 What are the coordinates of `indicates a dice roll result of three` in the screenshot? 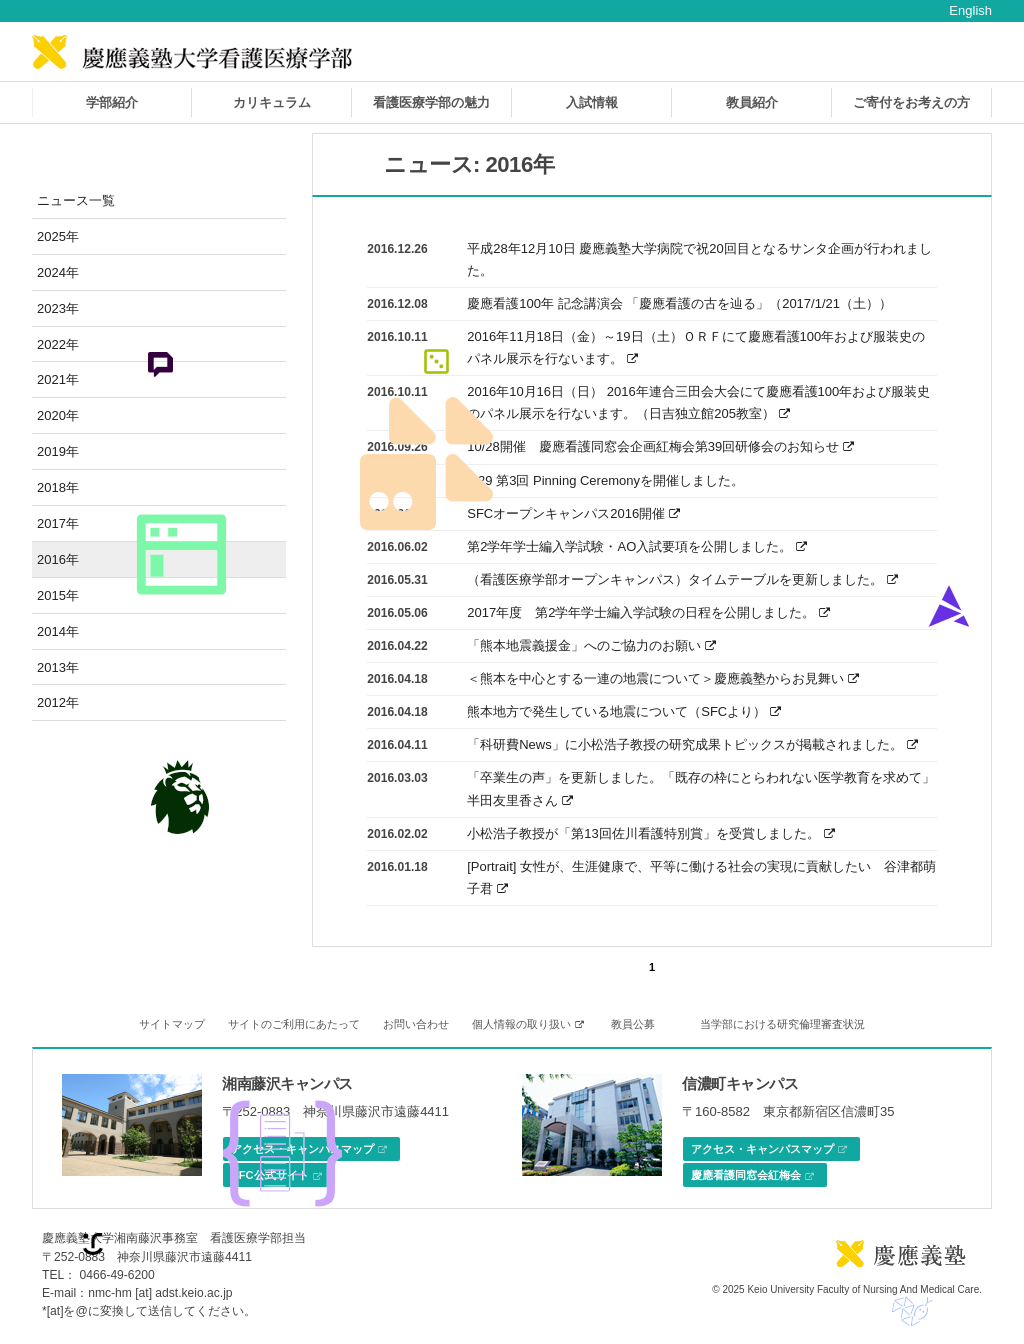 It's located at (436, 361).